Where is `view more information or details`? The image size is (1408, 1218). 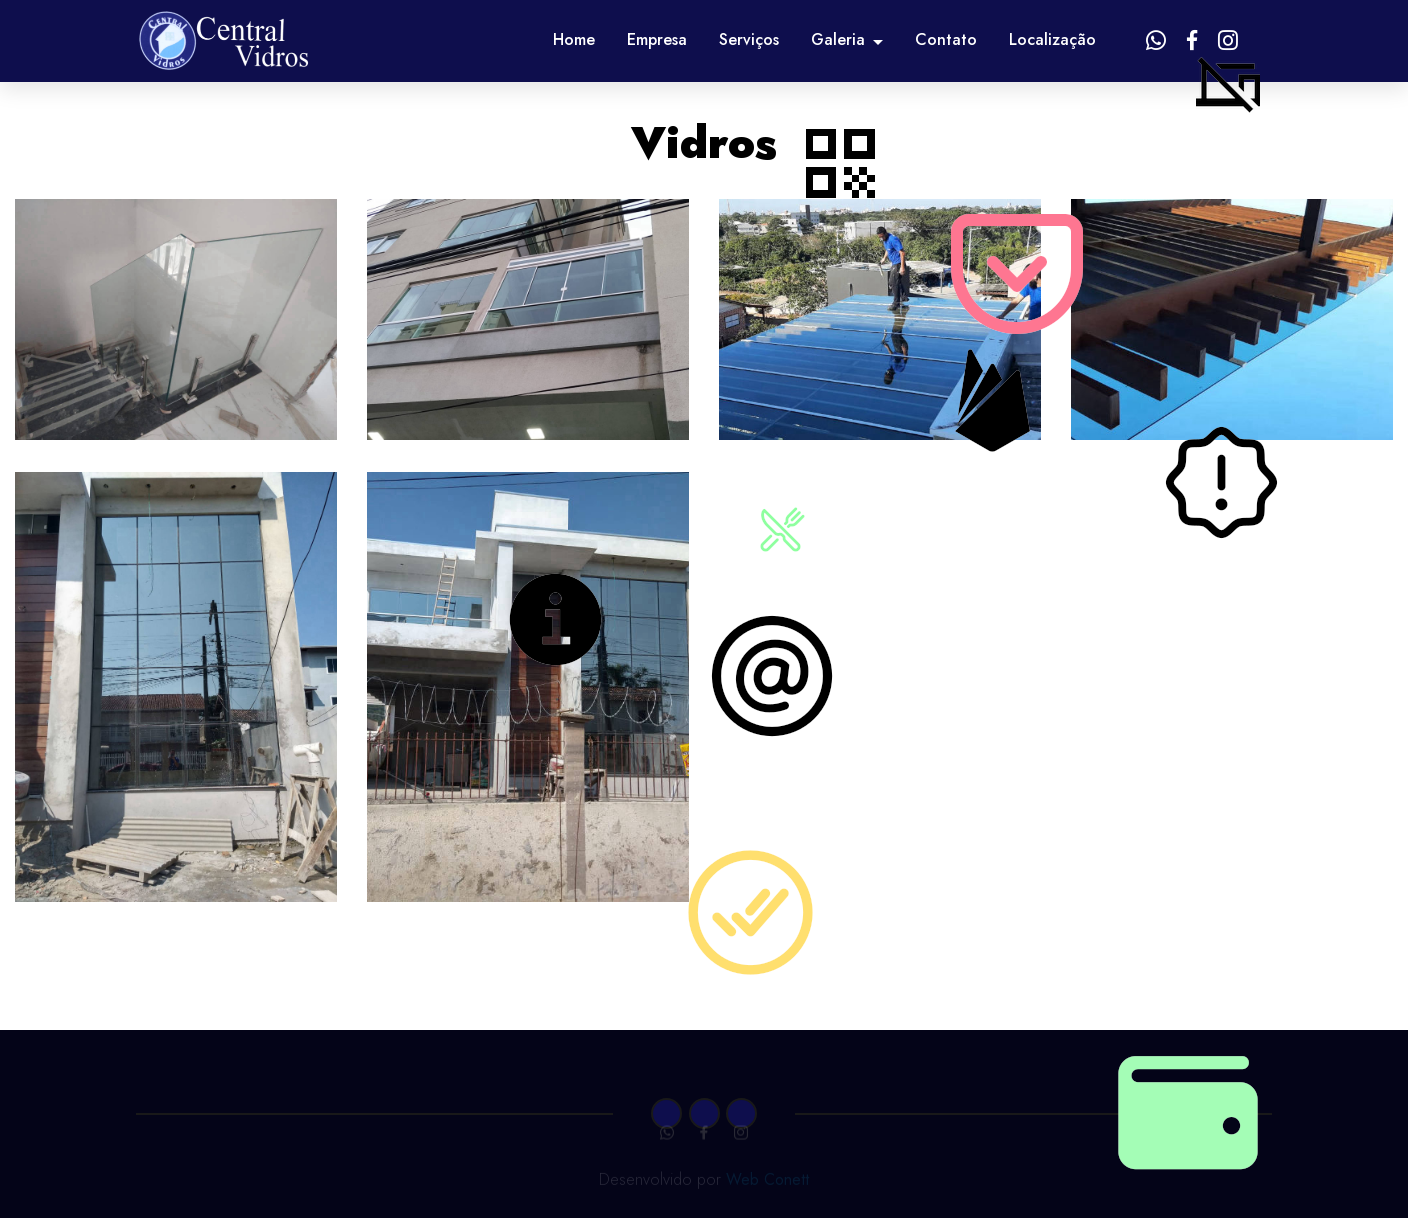 view more information or details is located at coordinates (555, 619).